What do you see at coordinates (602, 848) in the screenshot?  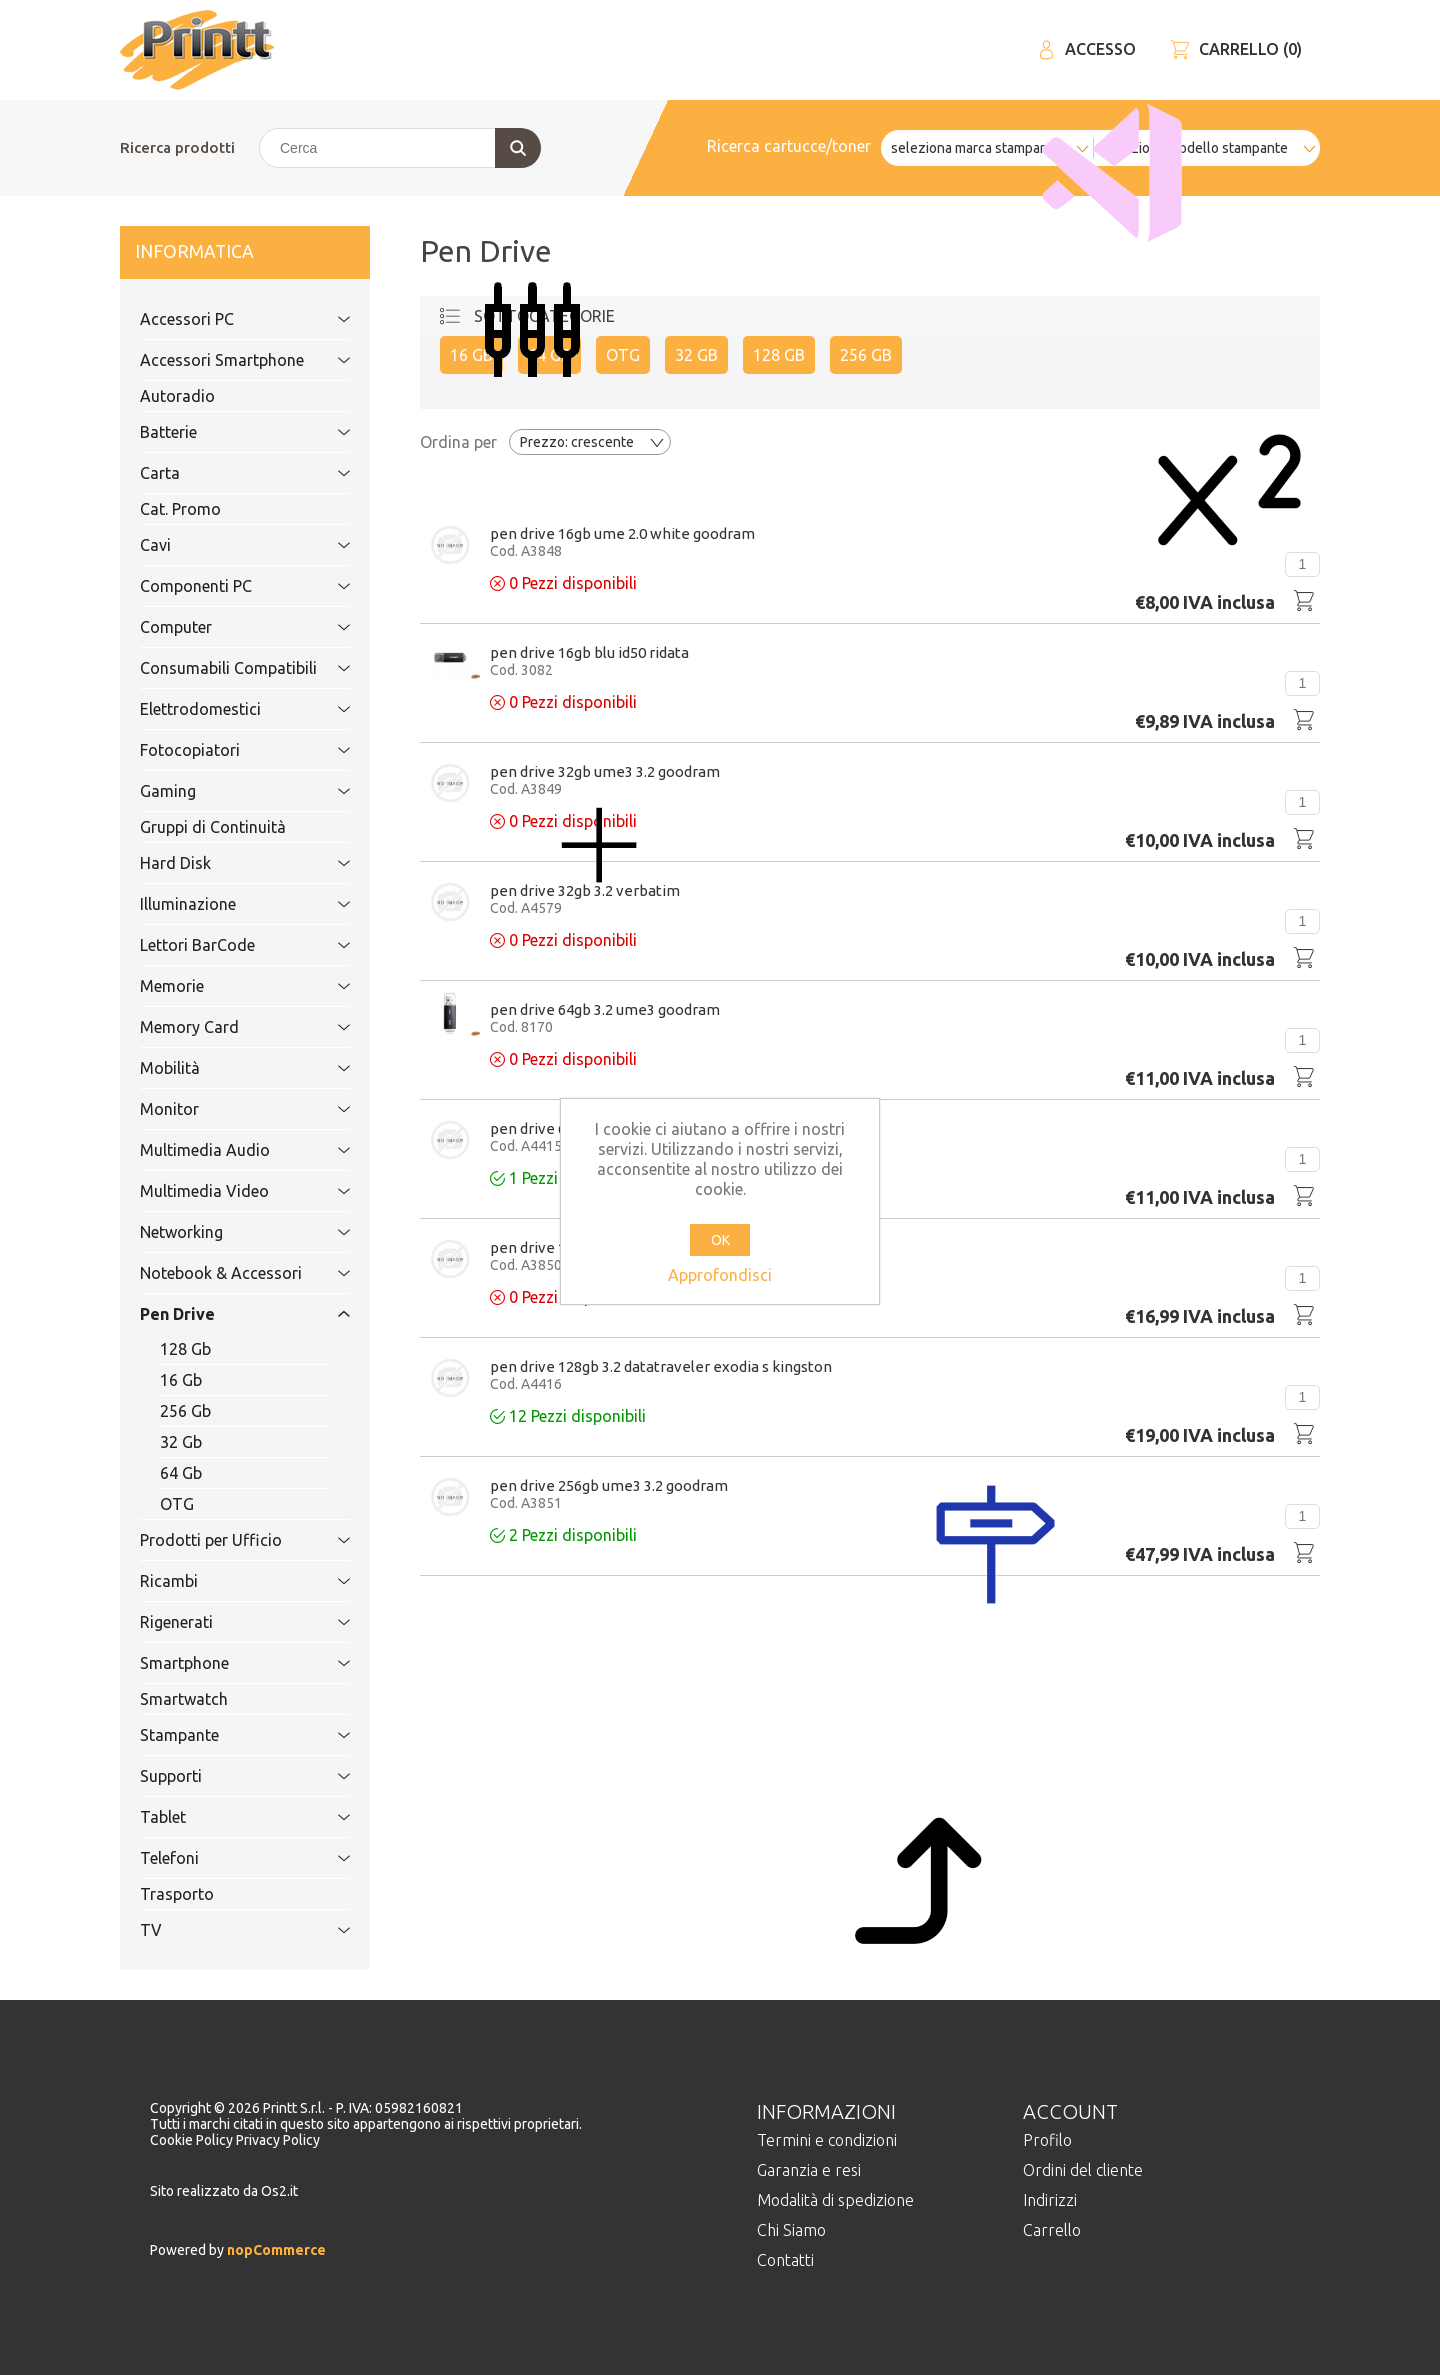 I see `add a new item` at bounding box center [602, 848].